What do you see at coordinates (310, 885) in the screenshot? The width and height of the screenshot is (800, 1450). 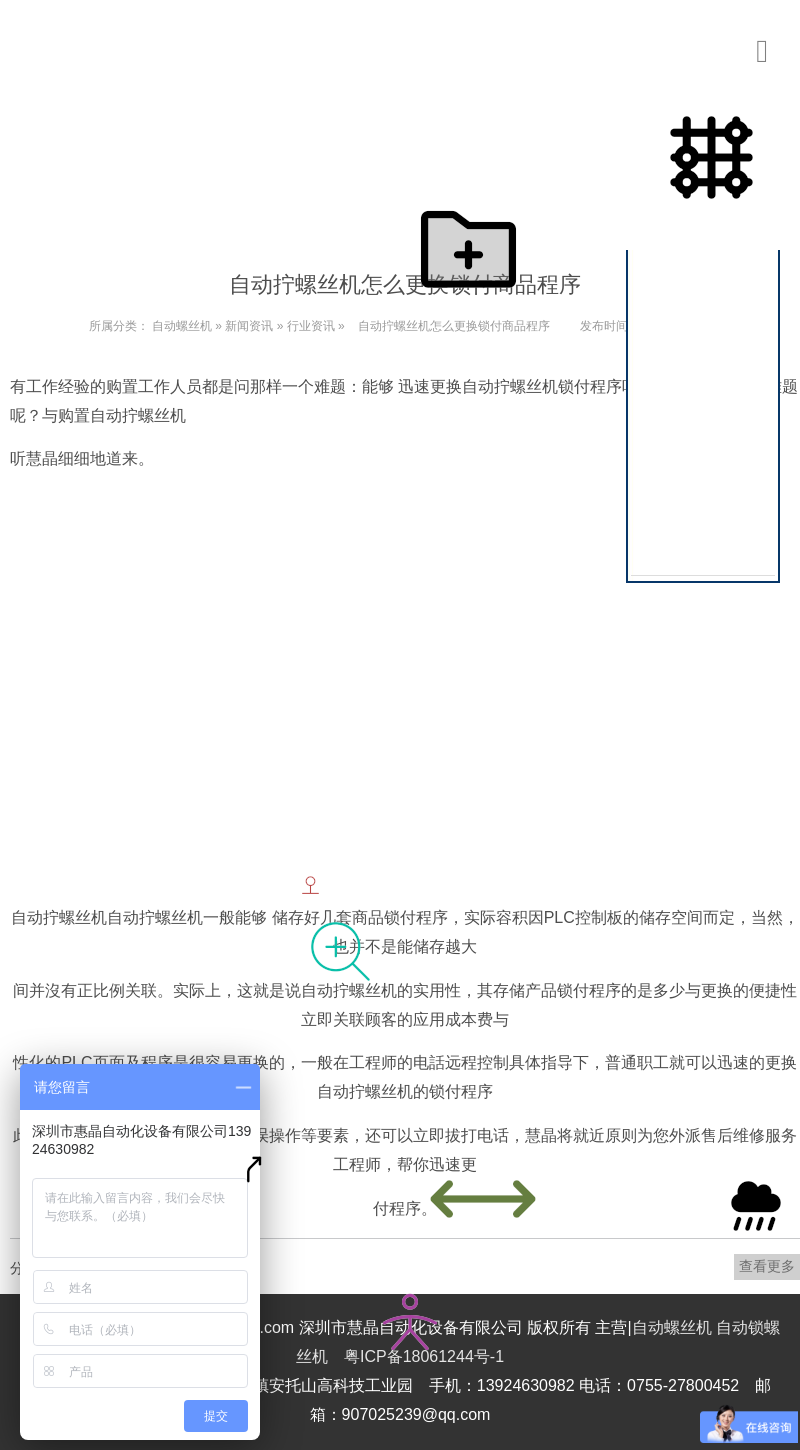 I see `mark a location on the map` at bounding box center [310, 885].